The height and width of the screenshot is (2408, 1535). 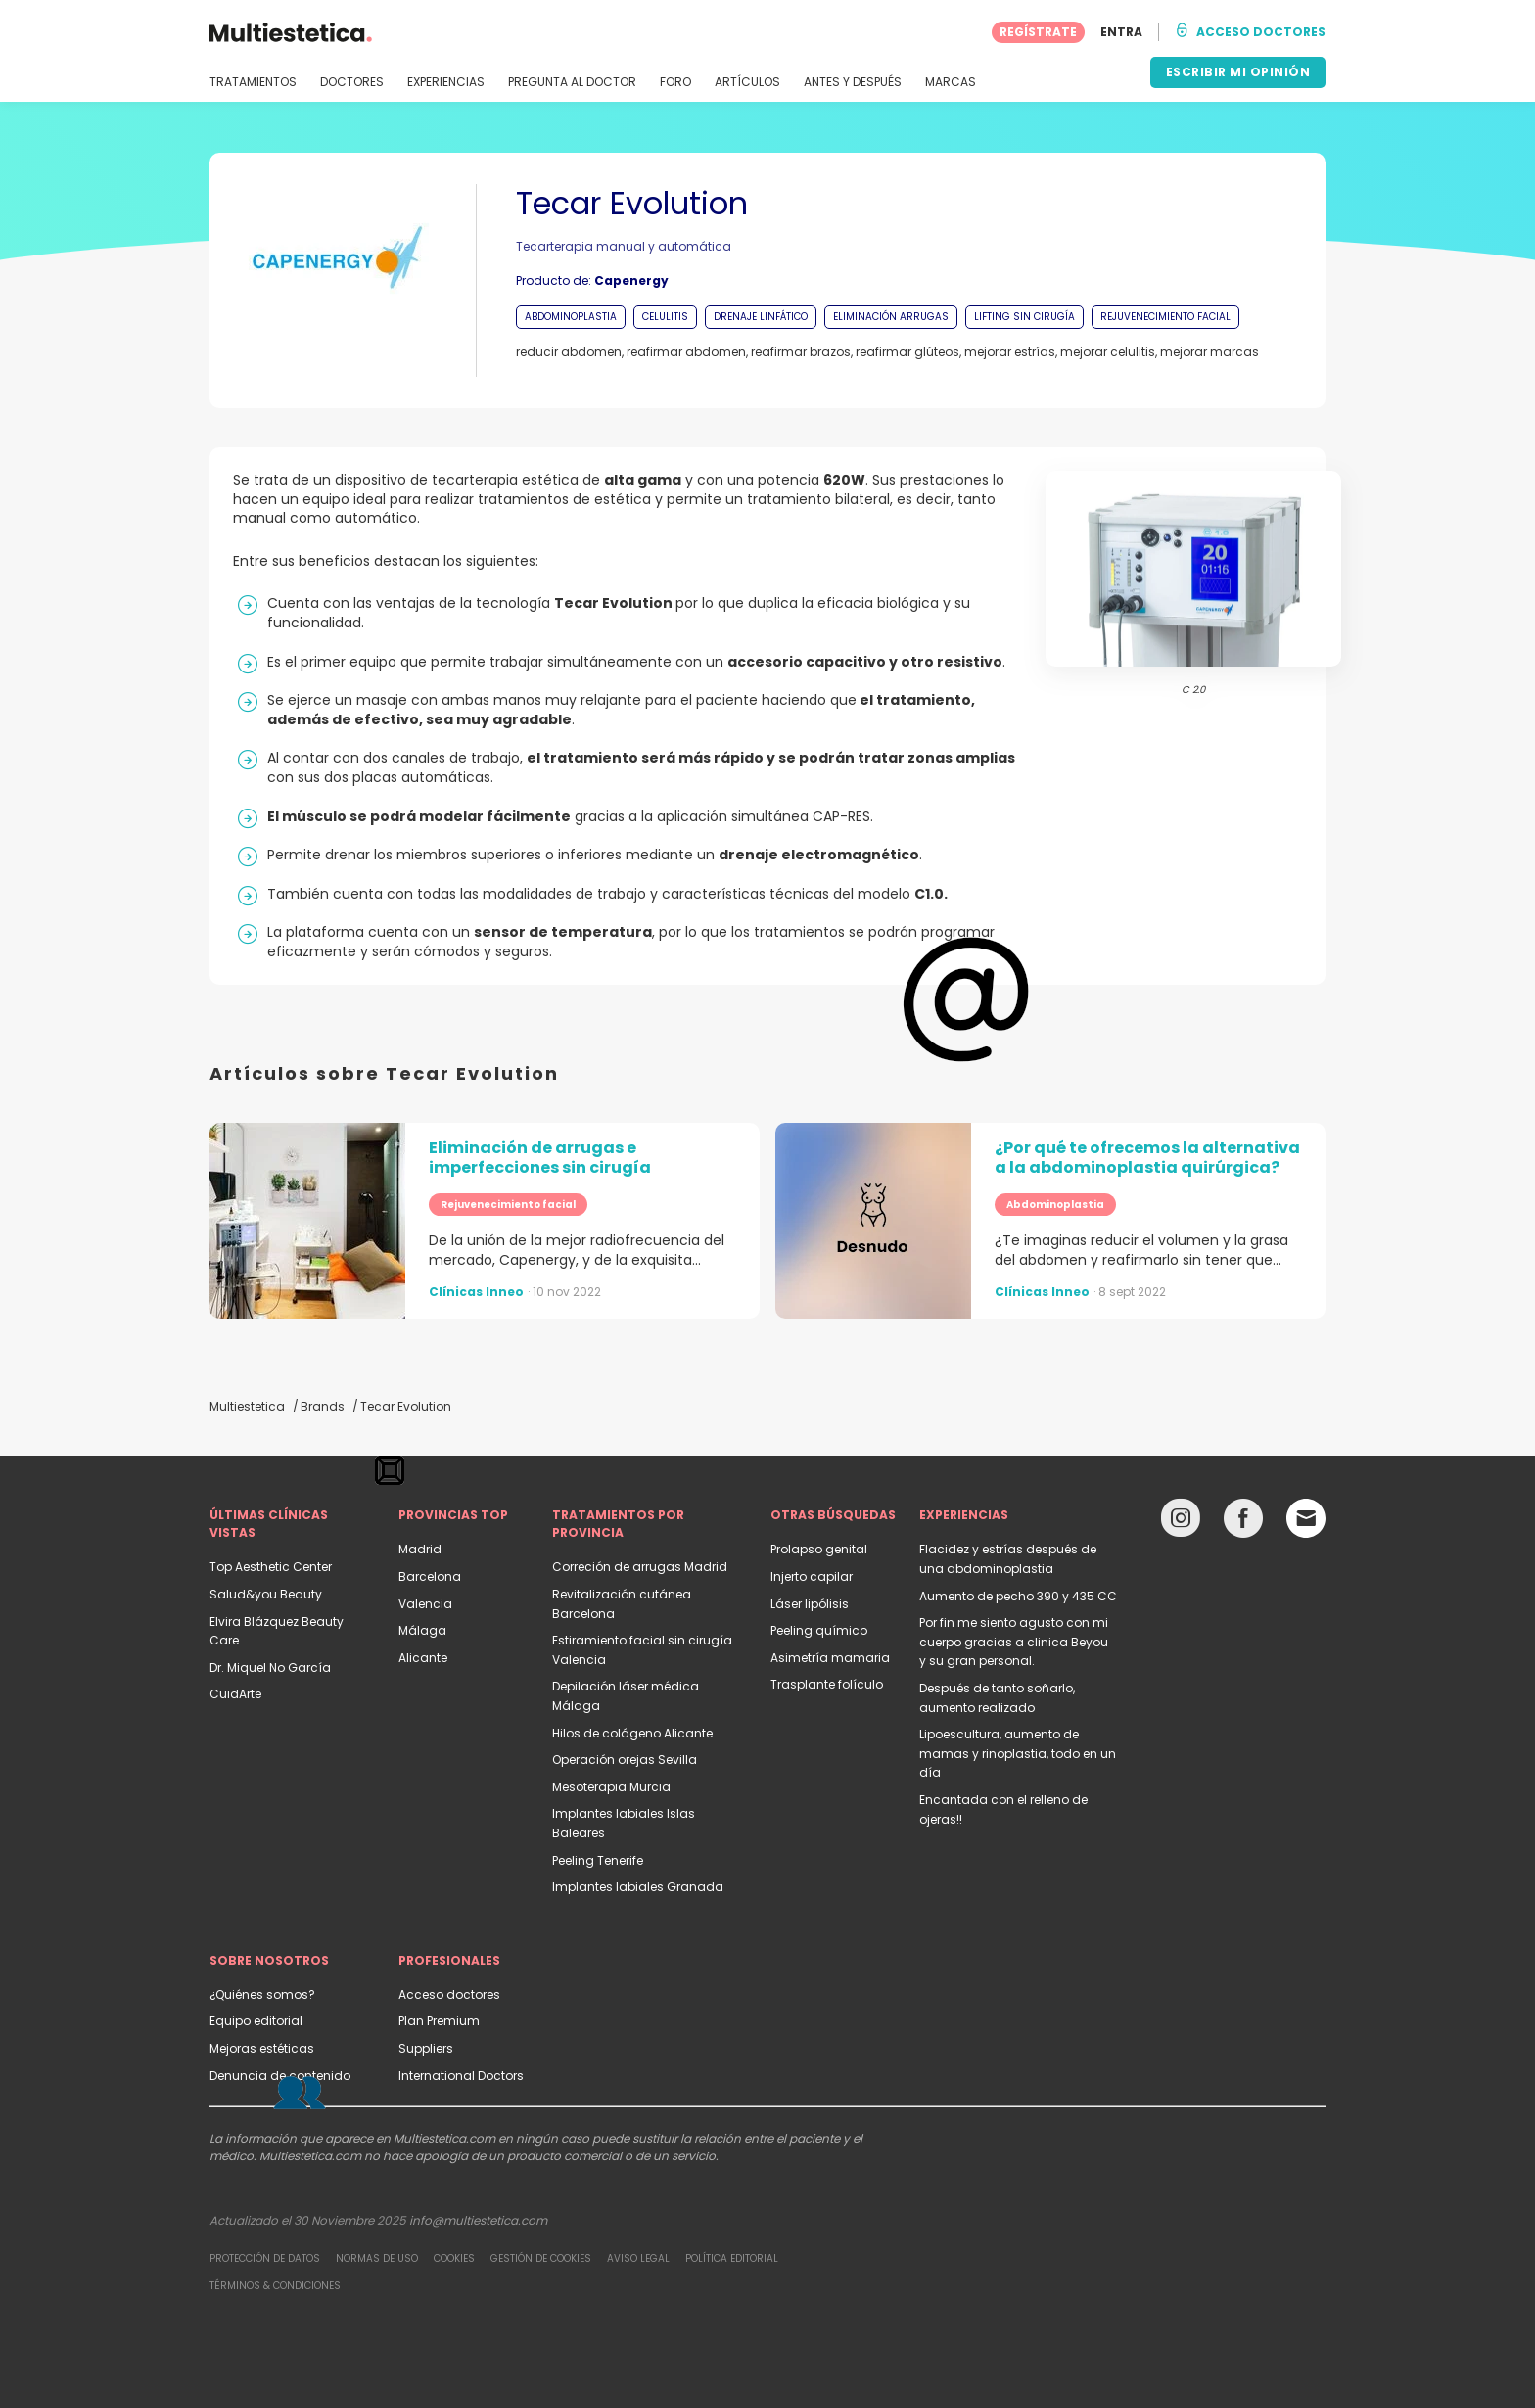 I want to click on inspect element box model in developer tools, so click(x=390, y=1470).